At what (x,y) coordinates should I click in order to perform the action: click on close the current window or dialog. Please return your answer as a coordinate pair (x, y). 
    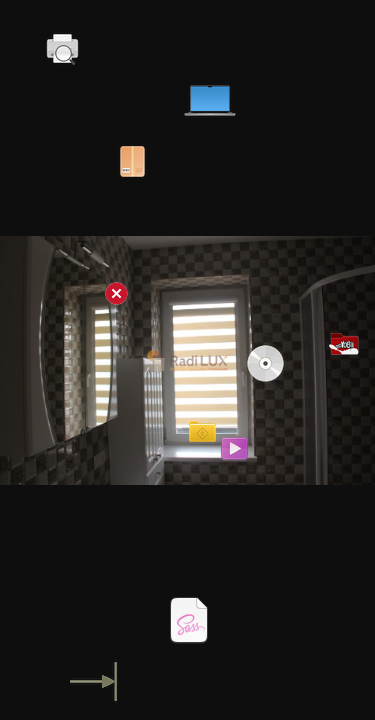
    Looking at the image, I should click on (116, 293).